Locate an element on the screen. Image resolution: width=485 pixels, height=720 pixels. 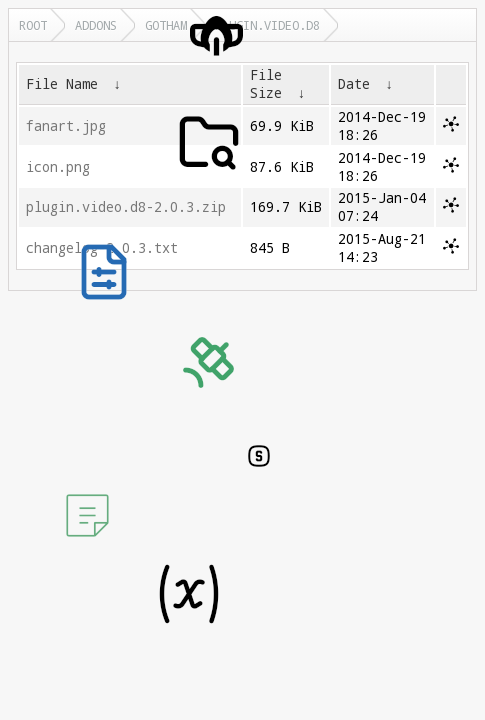
indicates a shortcut or saved item is located at coordinates (259, 456).